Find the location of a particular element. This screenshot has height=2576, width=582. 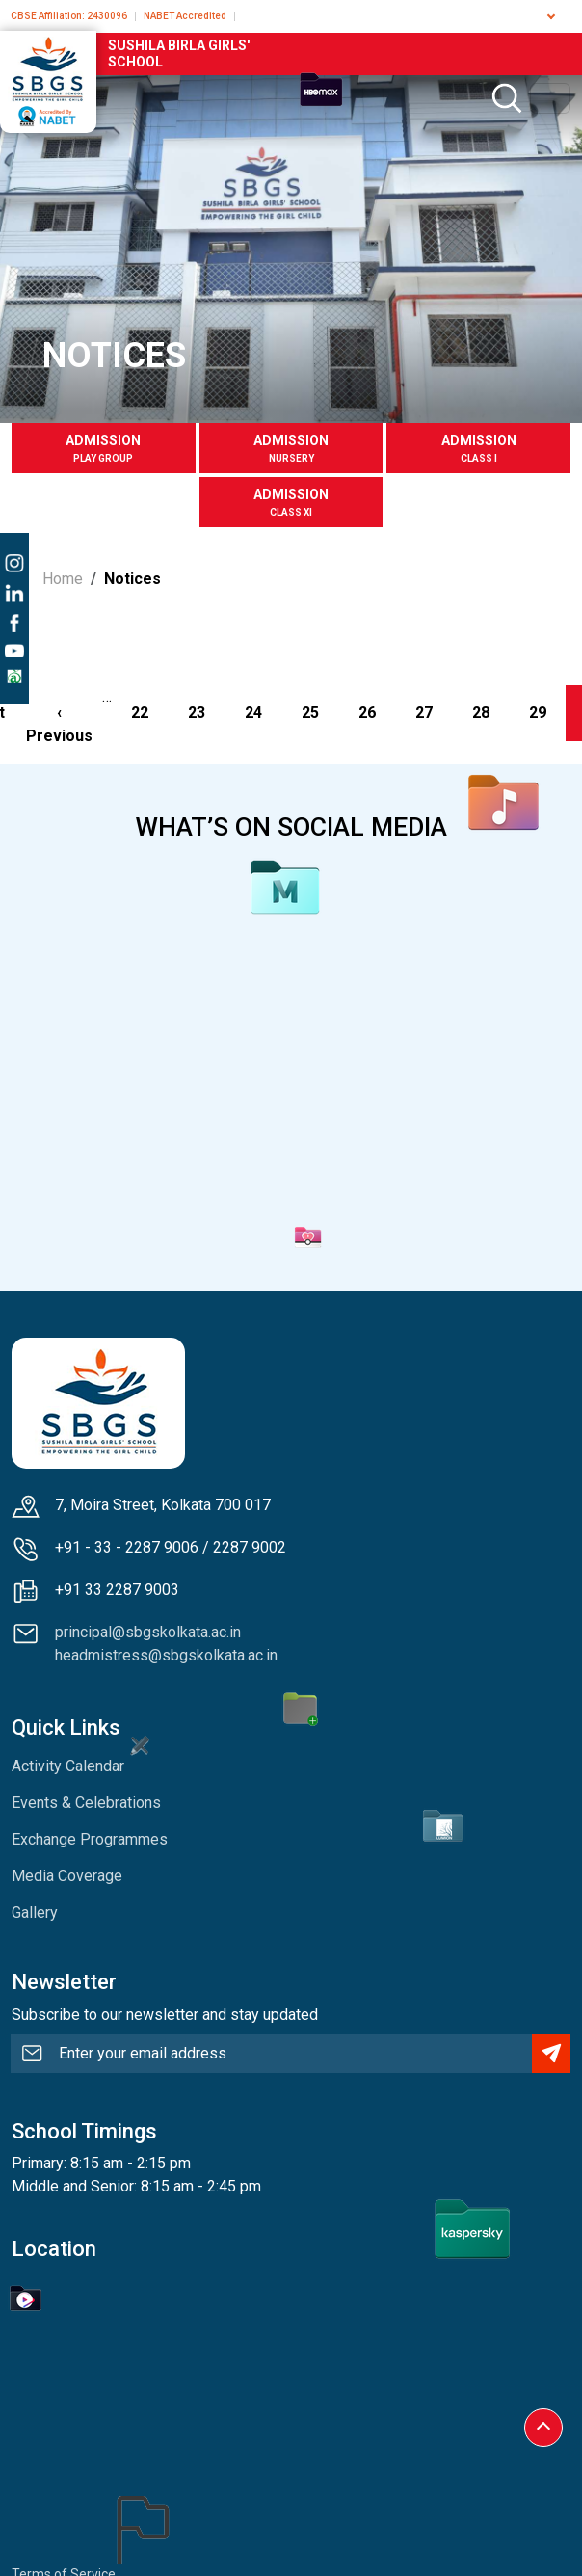

open folder containing HBO Max content is located at coordinates (321, 91).